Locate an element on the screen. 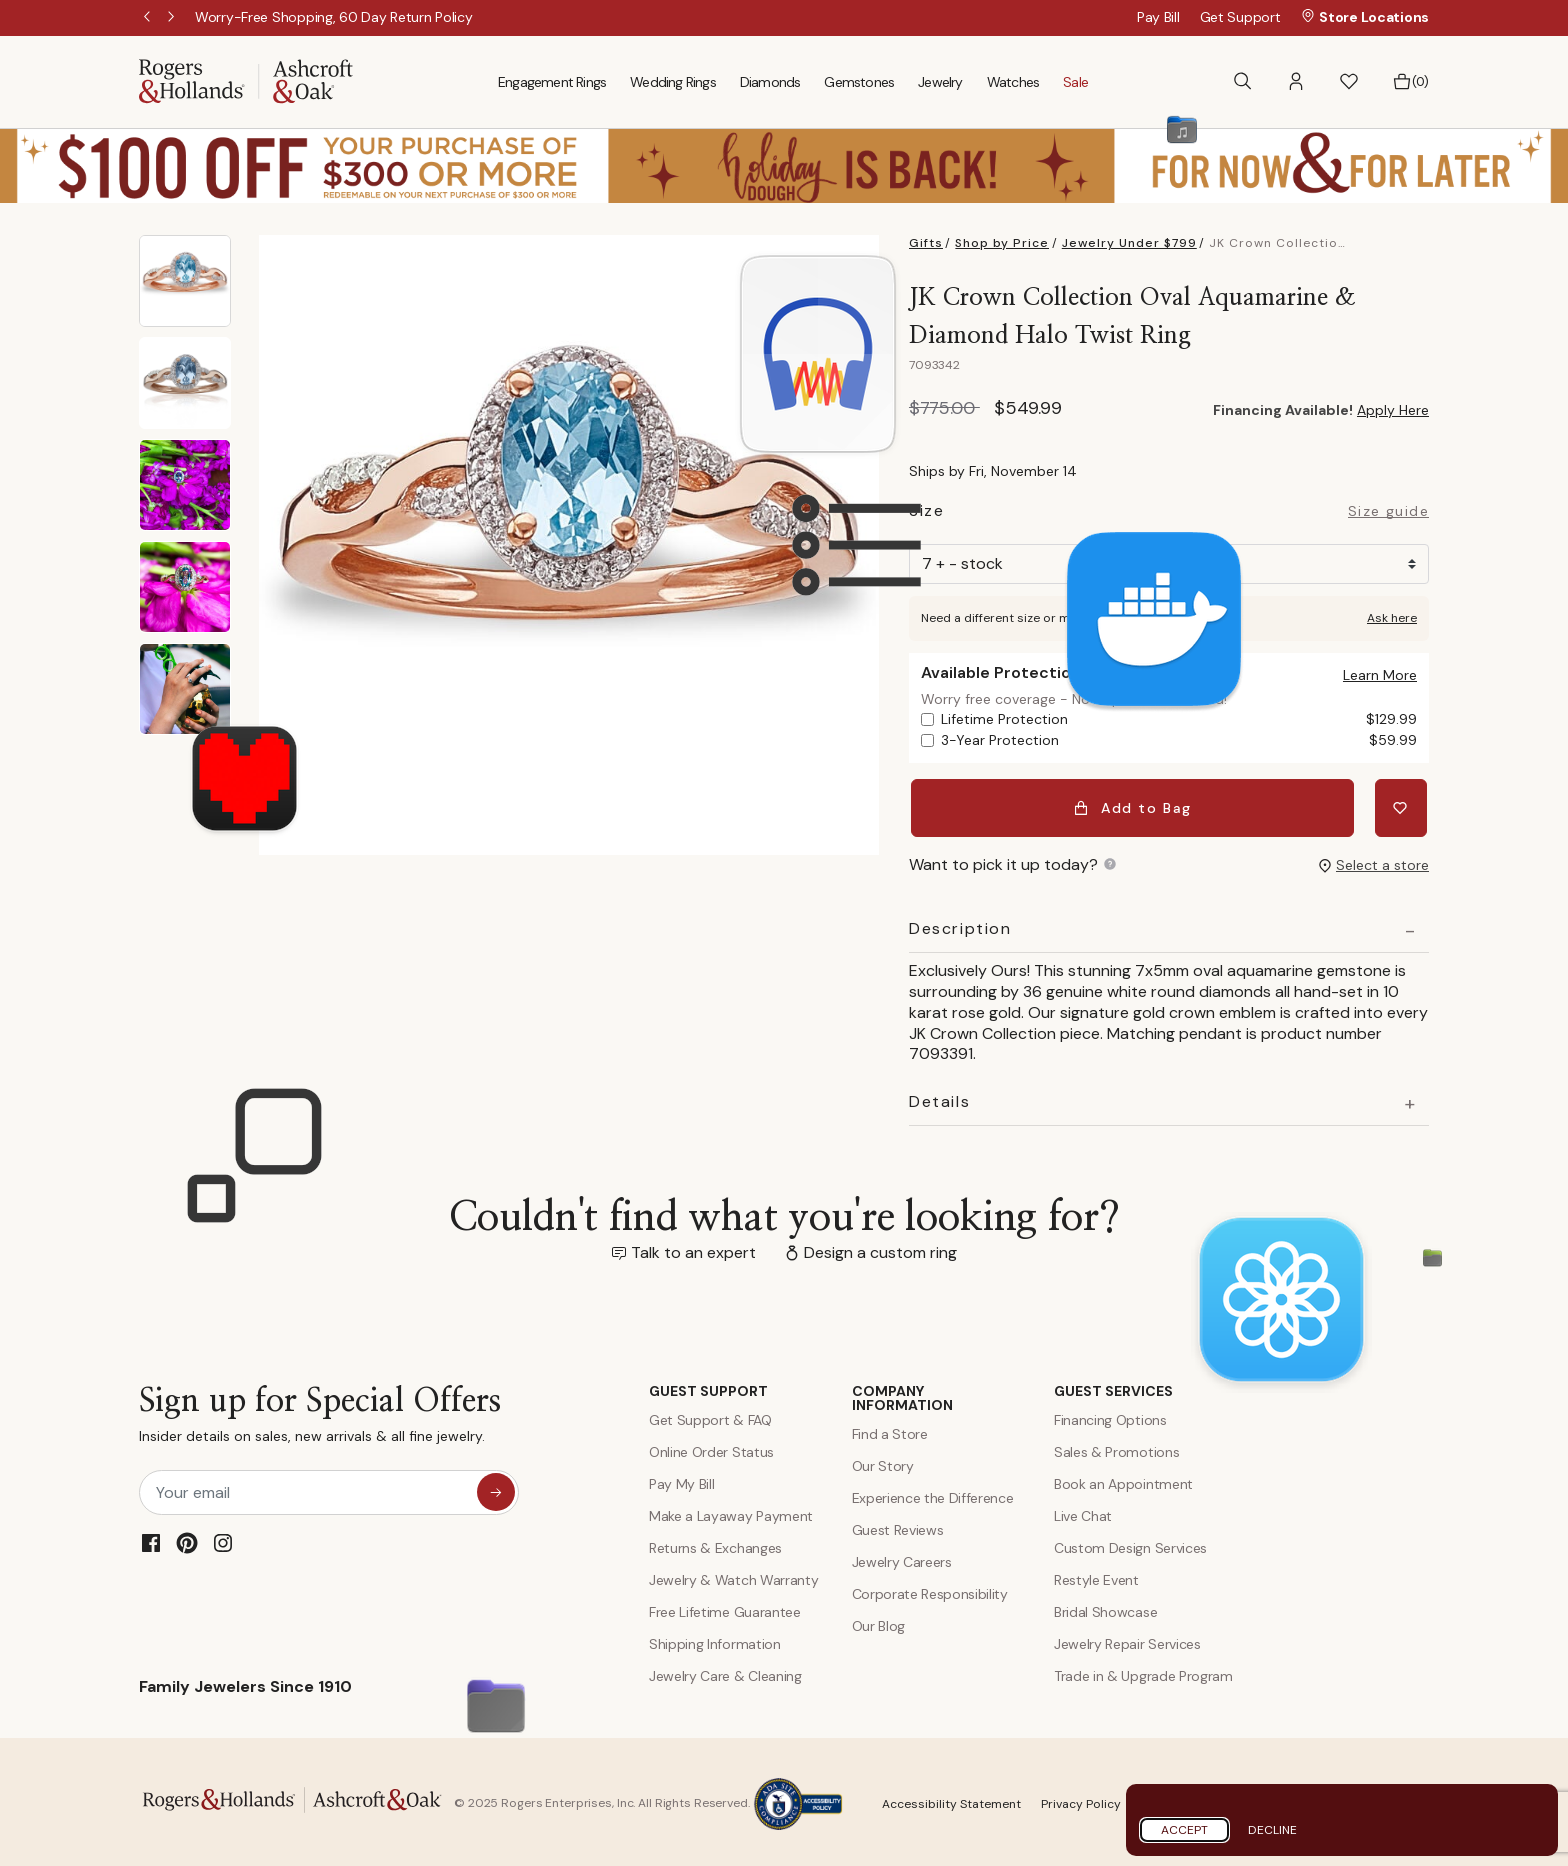  open folder to view contents is located at coordinates (496, 1706).